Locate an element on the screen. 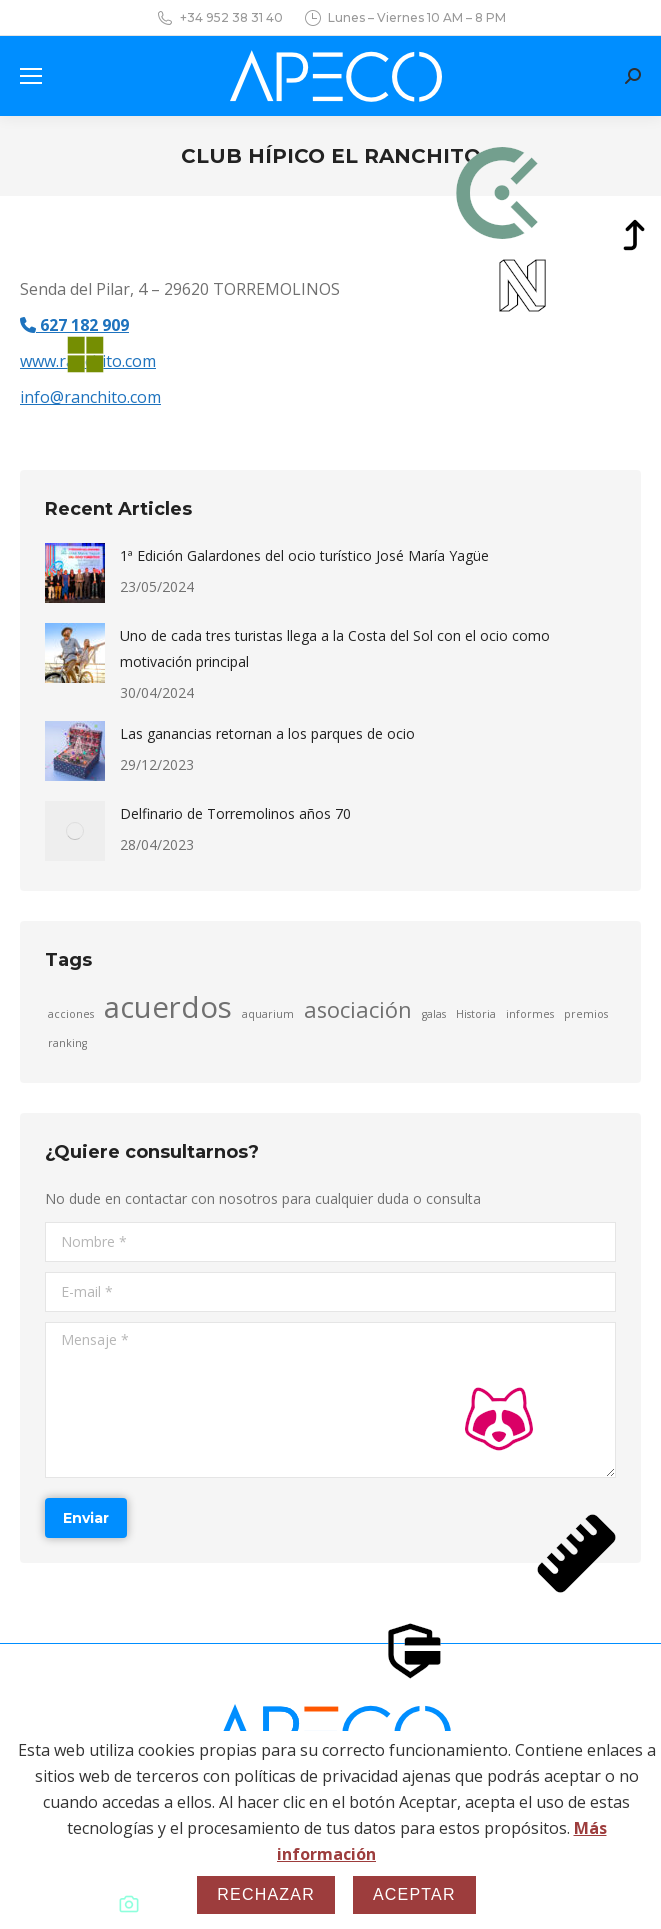 Image resolution: width=661 pixels, height=1929 pixels. indicates a secure payment method is located at coordinates (413, 1651).